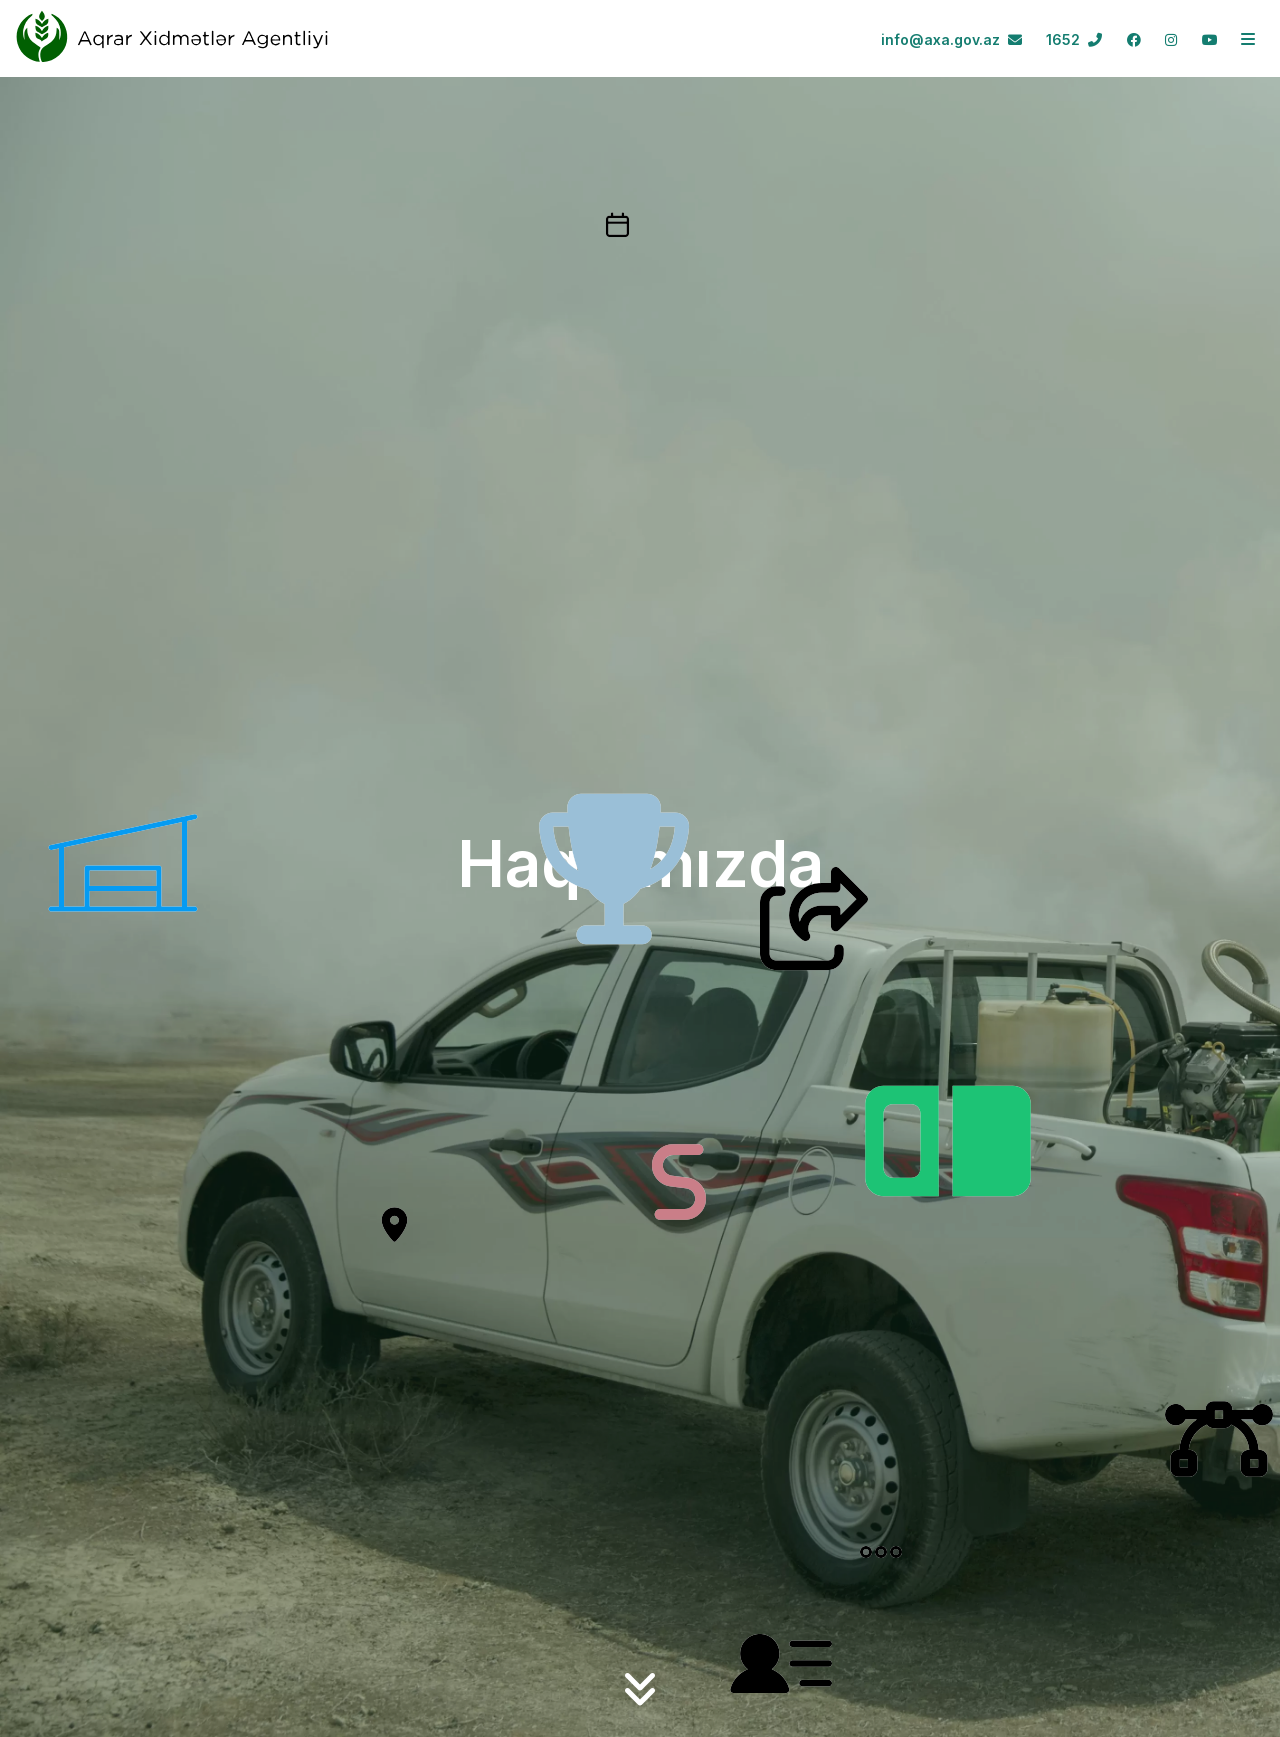 This screenshot has width=1280, height=1737. What do you see at coordinates (617, 225) in the screenshot?
I see `view calendar or schedule` at bounding box center [617, 225].